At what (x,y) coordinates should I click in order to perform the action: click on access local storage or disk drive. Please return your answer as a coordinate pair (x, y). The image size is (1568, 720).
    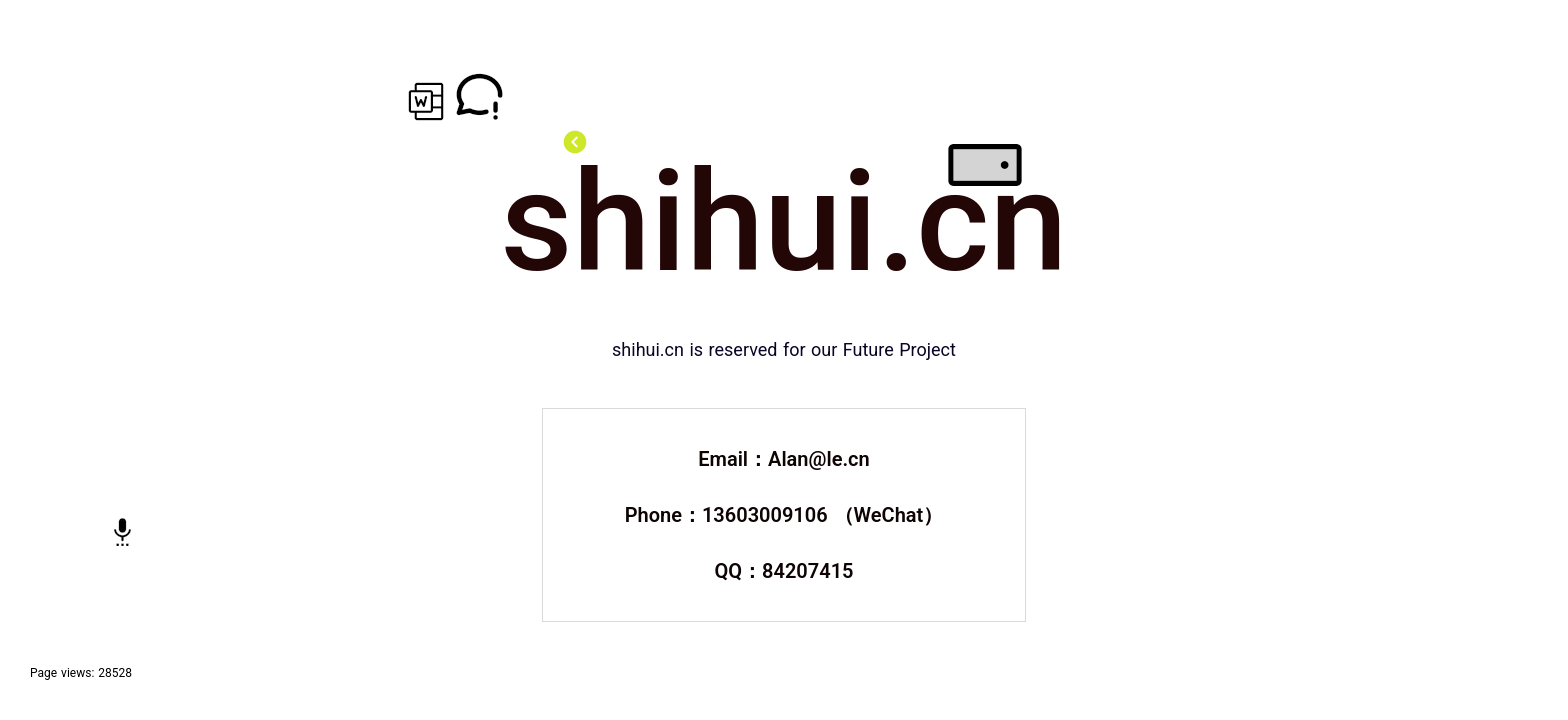
    Looking at the image, I should click on (985, 165).